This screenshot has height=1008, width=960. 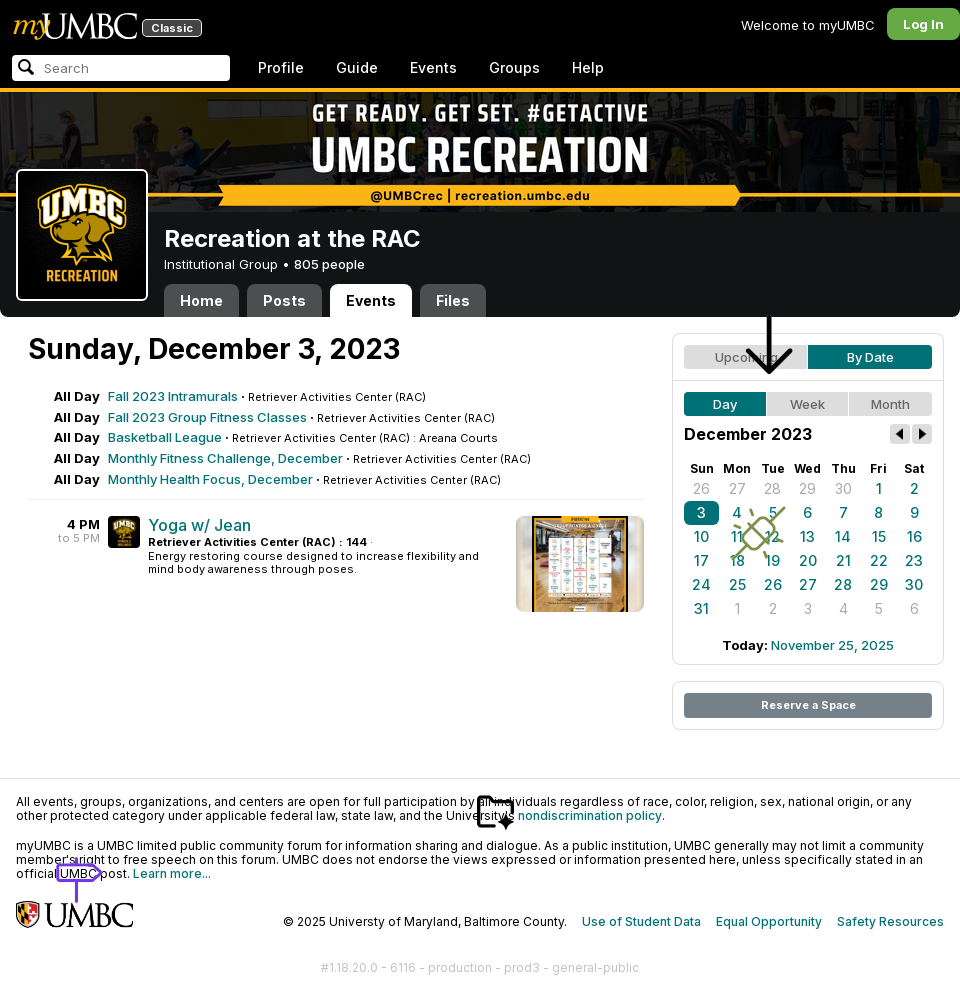 I want to click on scroll down or view more content, so click(x=770, y=345).